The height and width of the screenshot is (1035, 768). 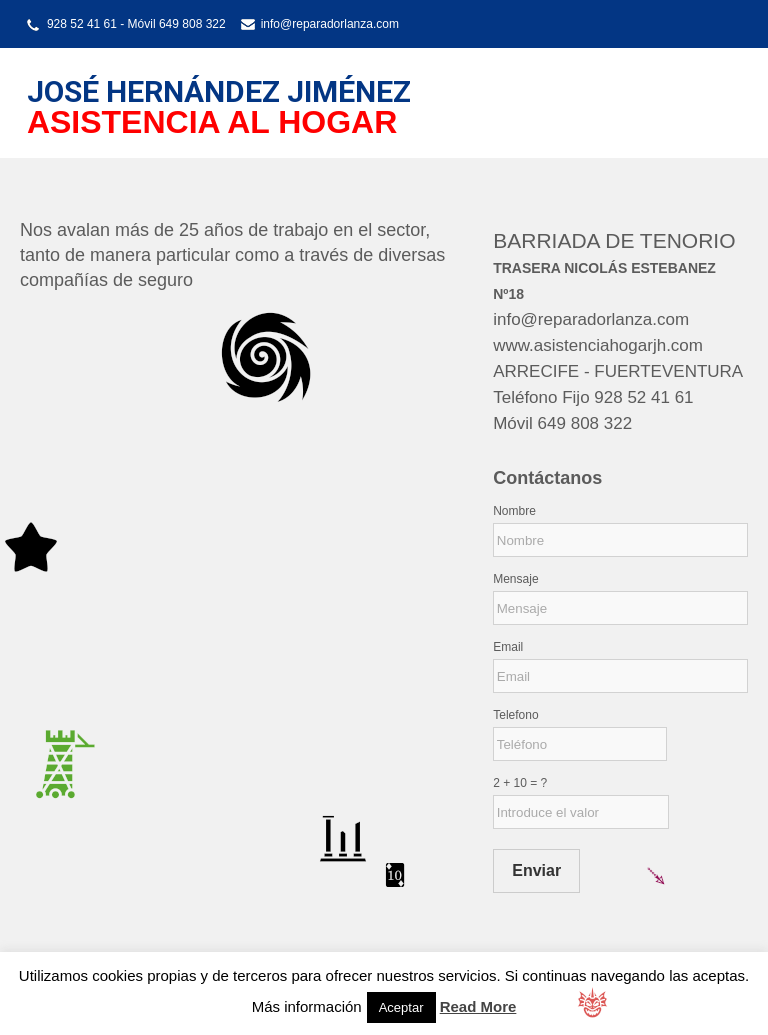 I want to click on decorative floral or nature-themed game element, so click(x=266, y=358).